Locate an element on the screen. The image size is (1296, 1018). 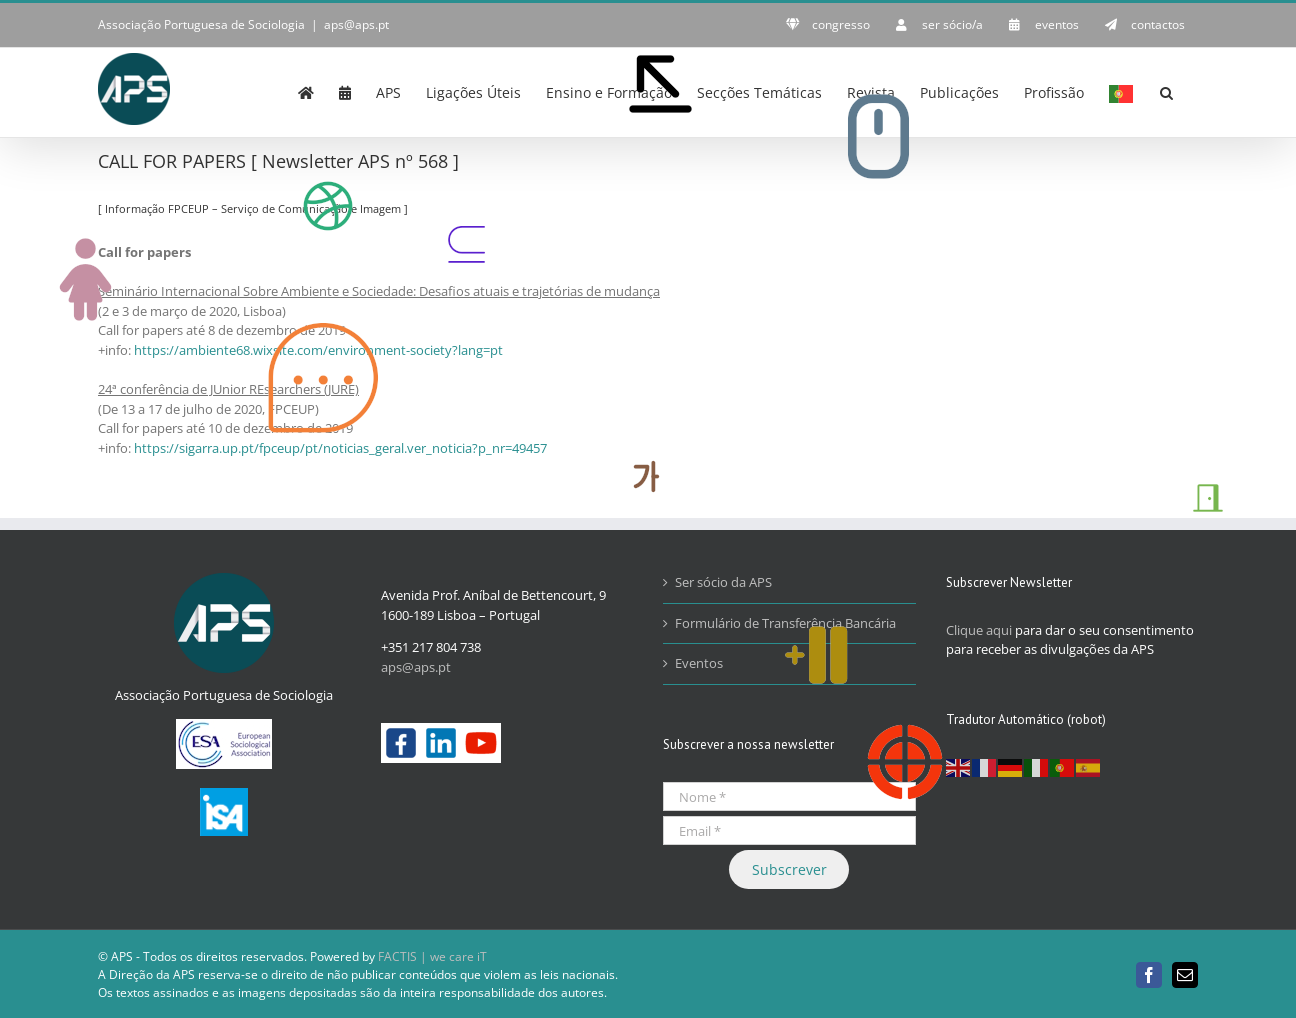
open chat or messaging is located at coordinates (321, 380).